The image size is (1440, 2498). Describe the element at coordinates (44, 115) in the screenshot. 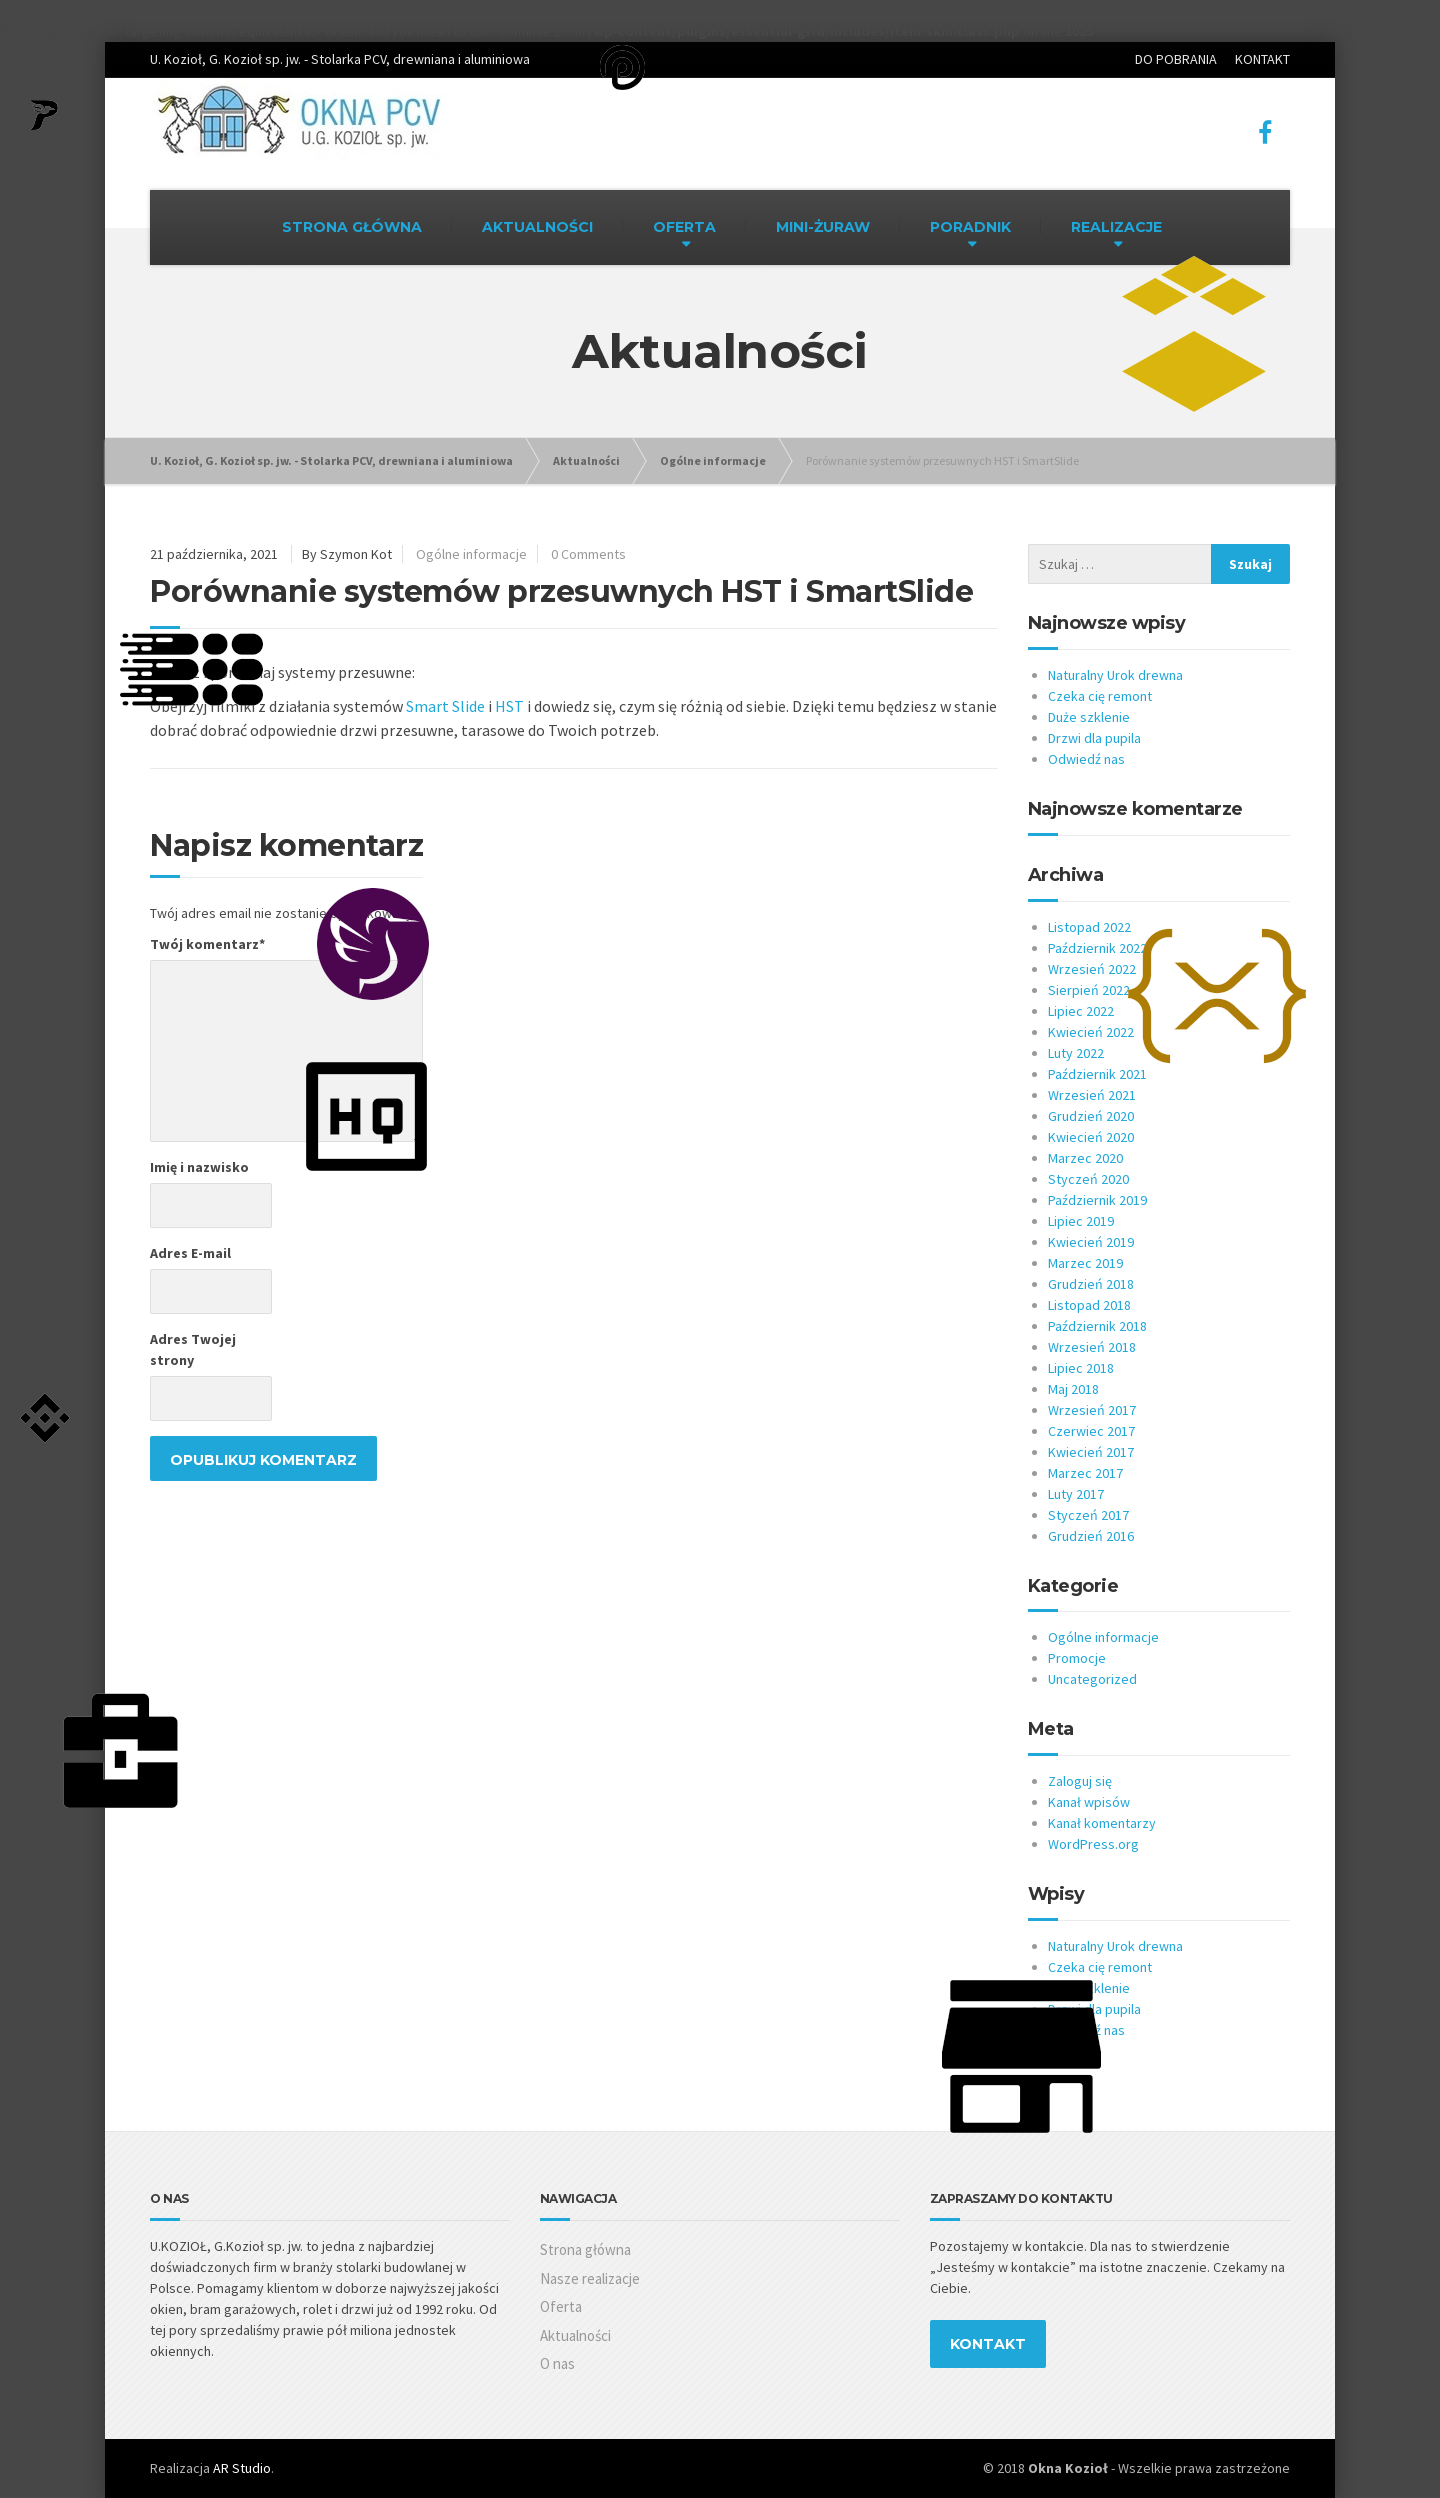

I see `pelican static site generator logo` at that location.